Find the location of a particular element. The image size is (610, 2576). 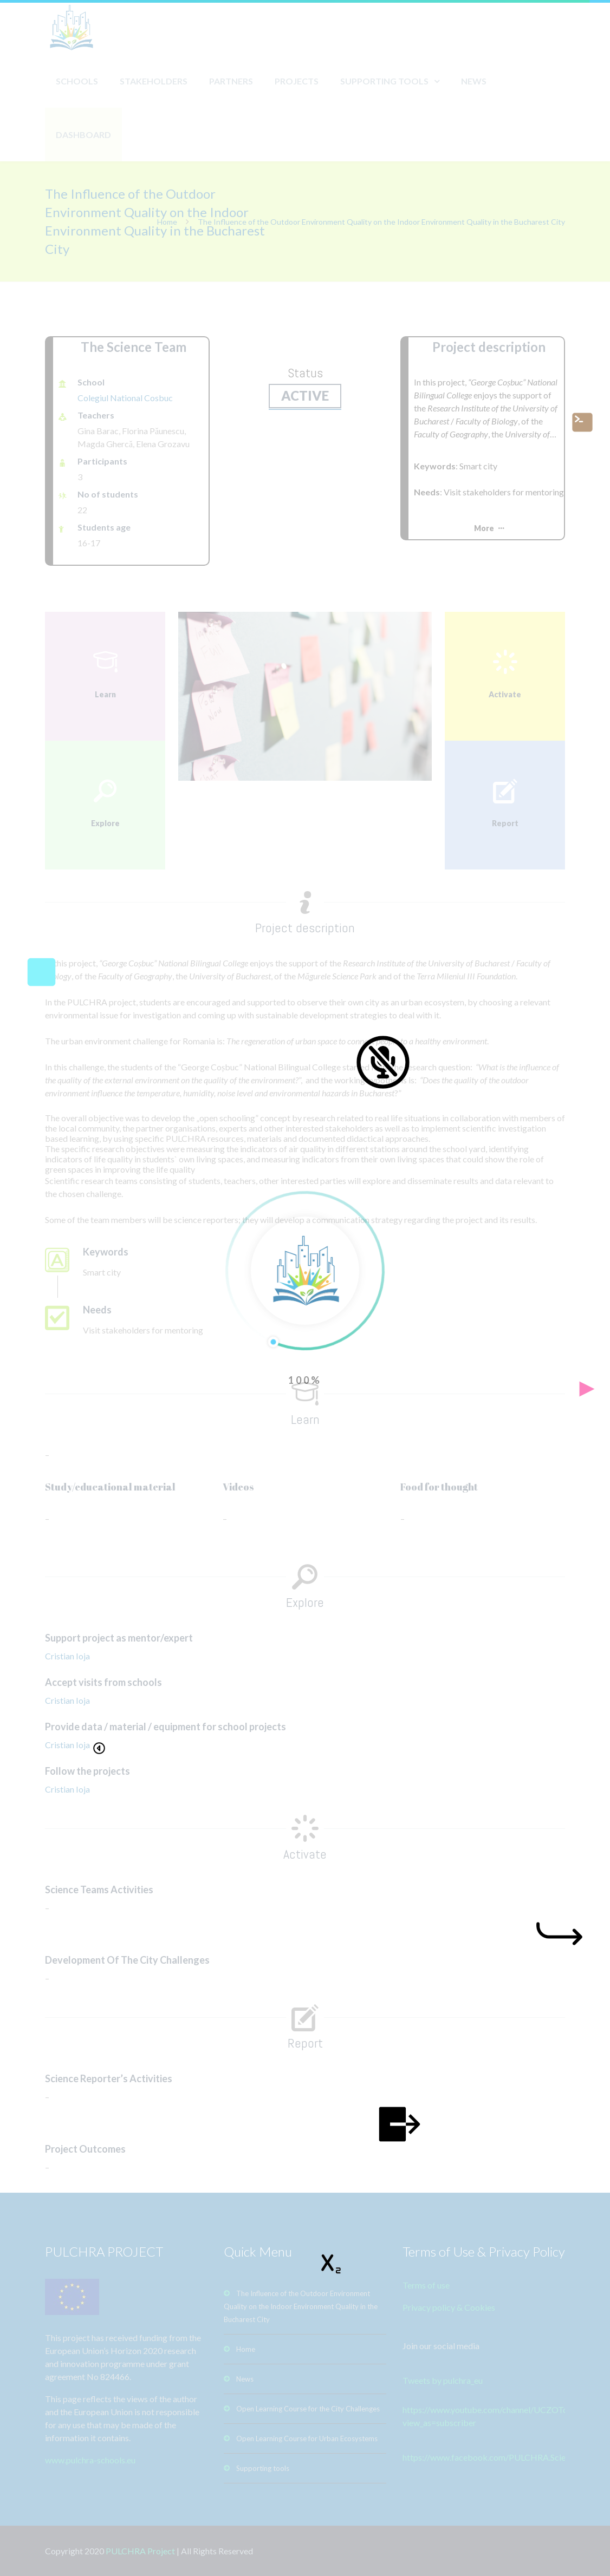

open terminal or command line interface is located at coordinates (582, 422).